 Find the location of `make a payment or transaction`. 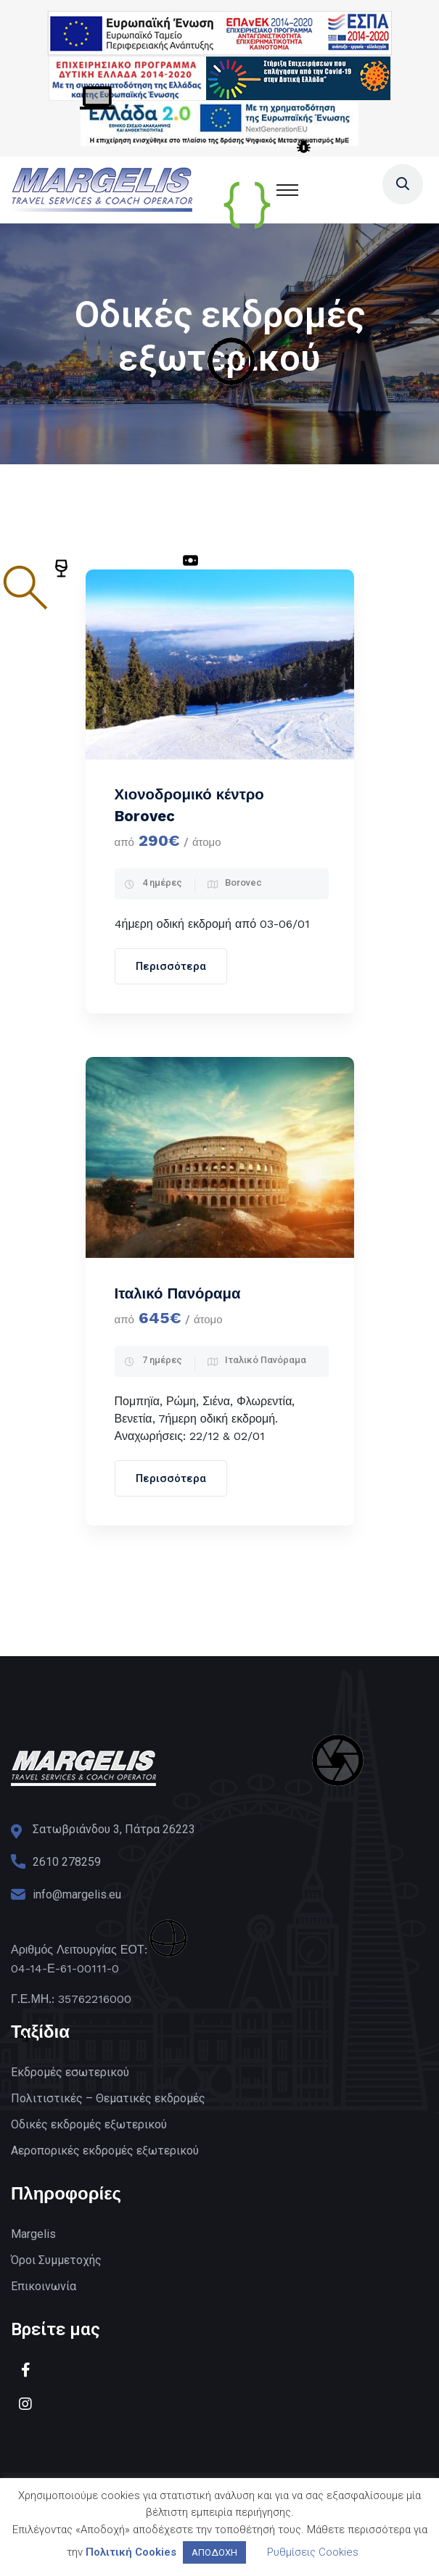

make a payment or transaction is located at coordinates (190, 560).